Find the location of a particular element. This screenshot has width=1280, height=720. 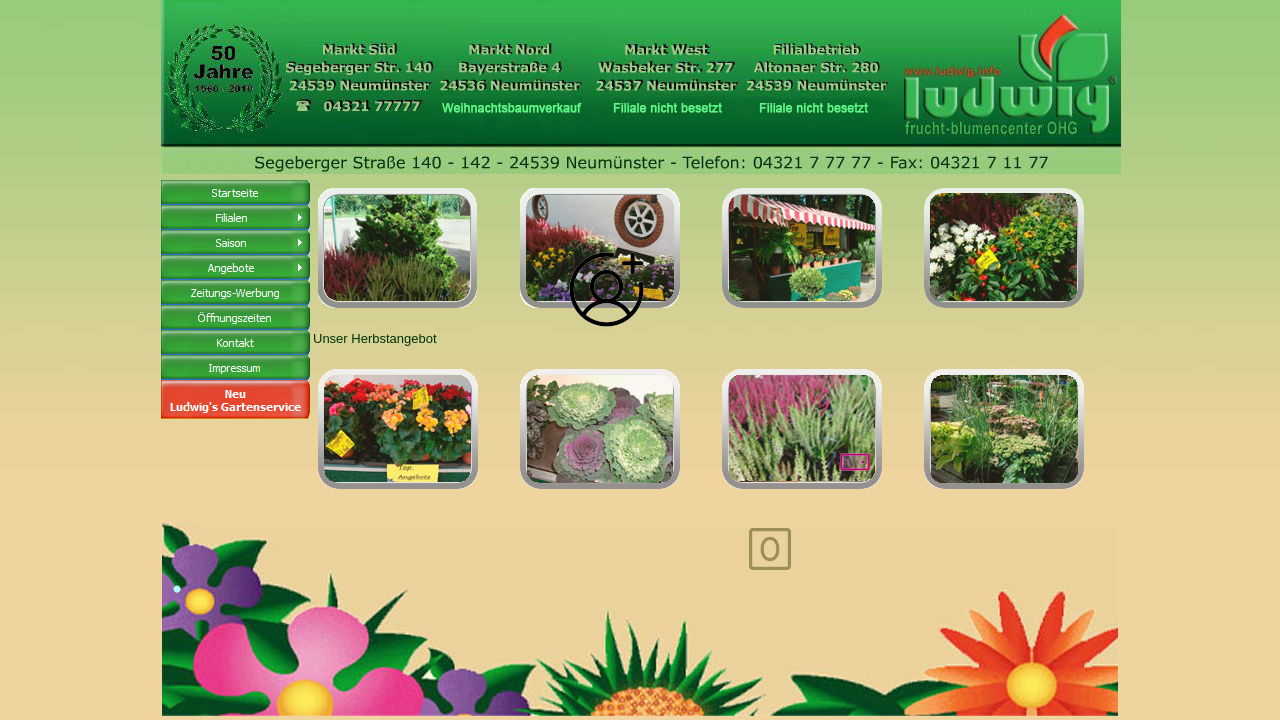

indicates zero or null value is located at coordinates (770, 549).